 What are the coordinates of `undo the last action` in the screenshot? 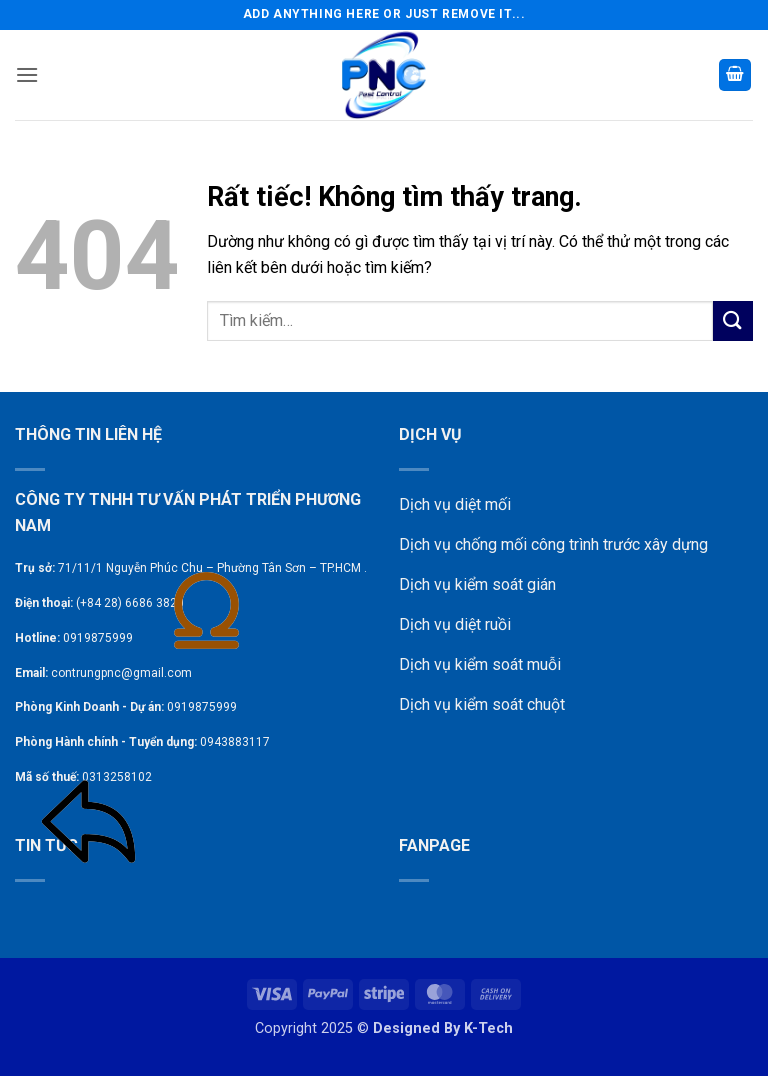 It's located at (88, 821).